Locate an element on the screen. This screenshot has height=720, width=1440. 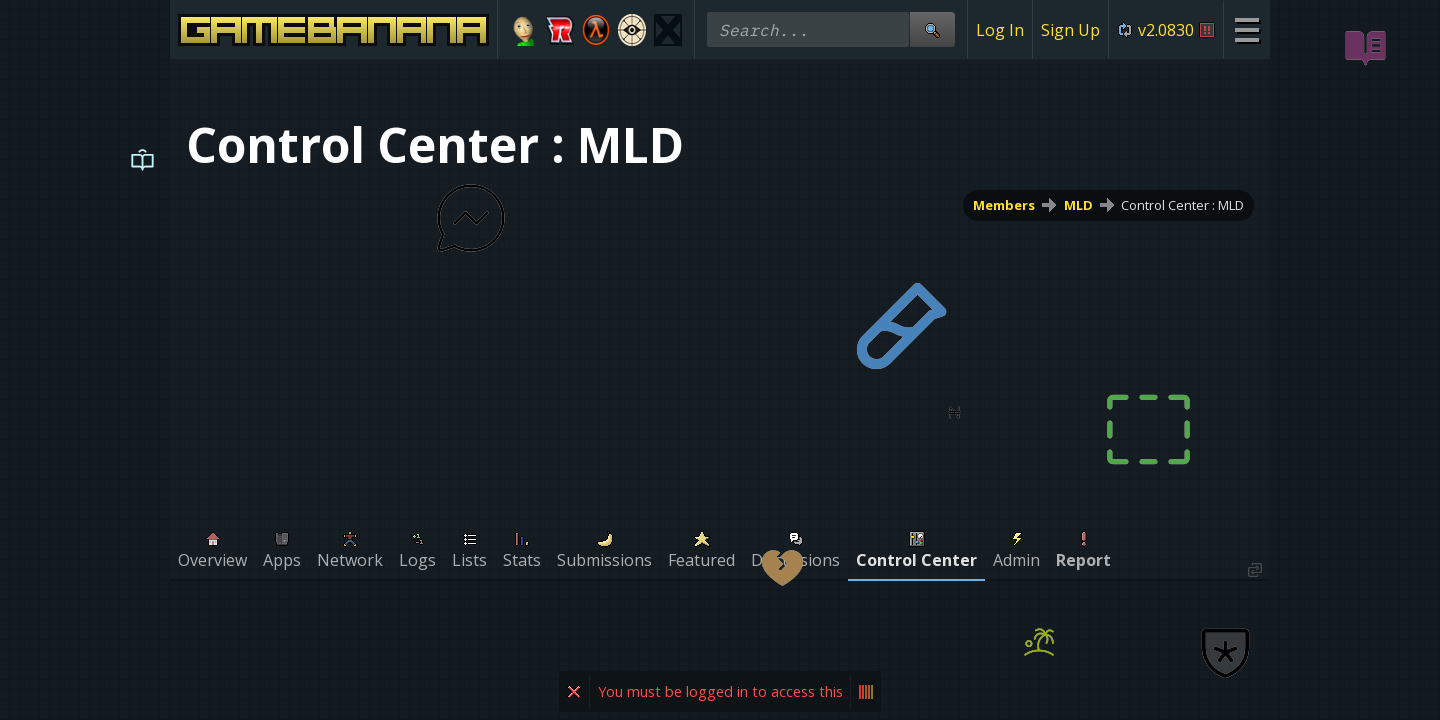
indicates premium or verified security status is located at coordinates (1225, 650).